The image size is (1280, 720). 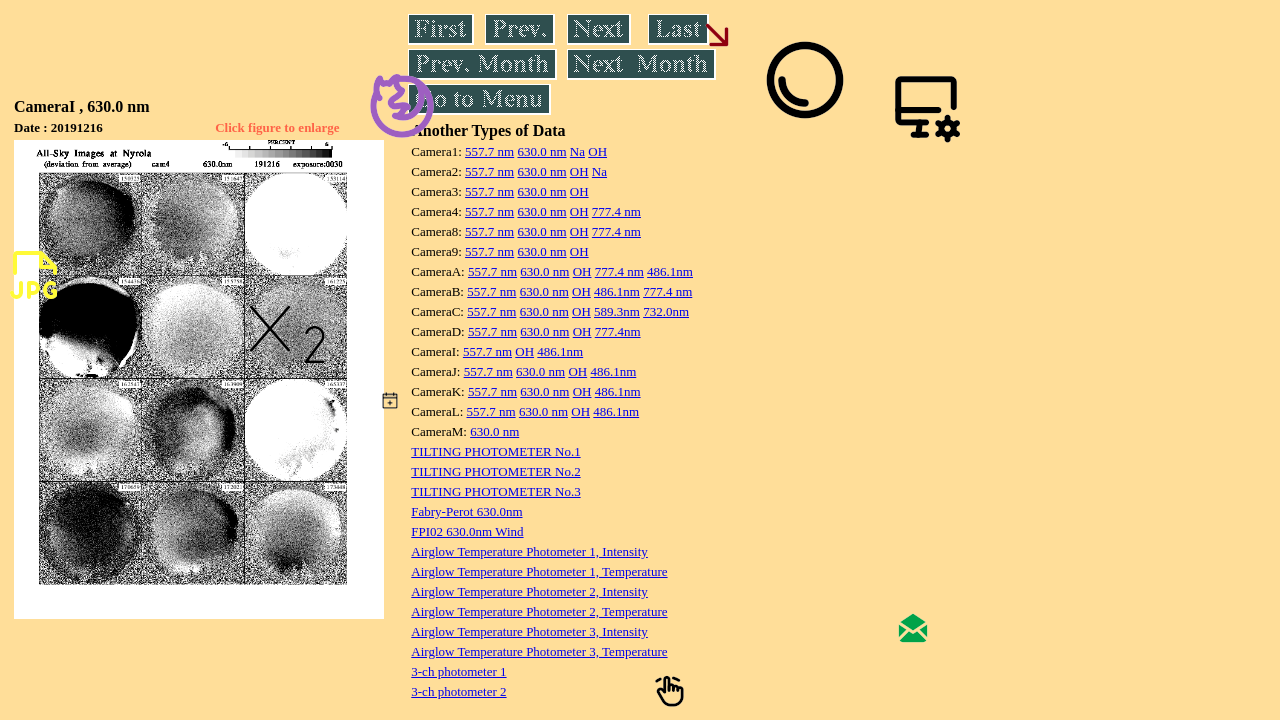 I want to click on view or open a JPG image file, so click(x=35, y=277).